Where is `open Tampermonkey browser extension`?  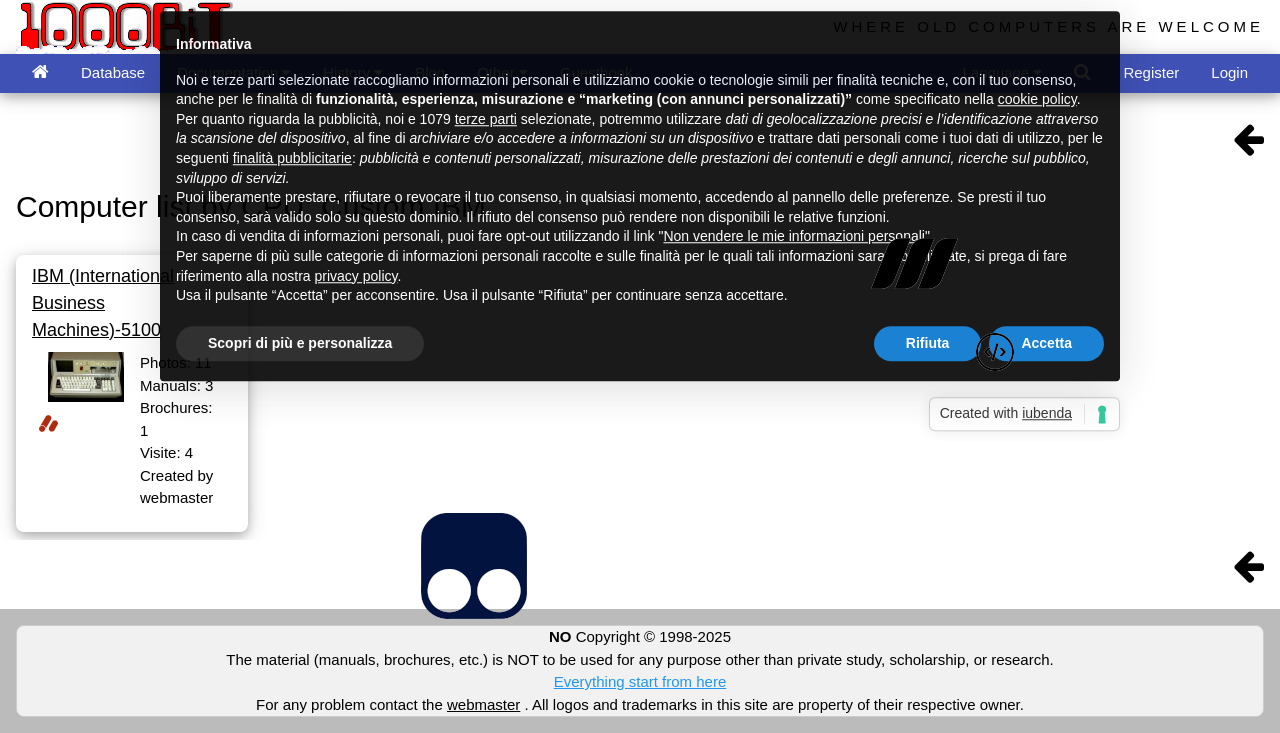
open Tampermonkey browser extension is located at coordinates (474, 566).